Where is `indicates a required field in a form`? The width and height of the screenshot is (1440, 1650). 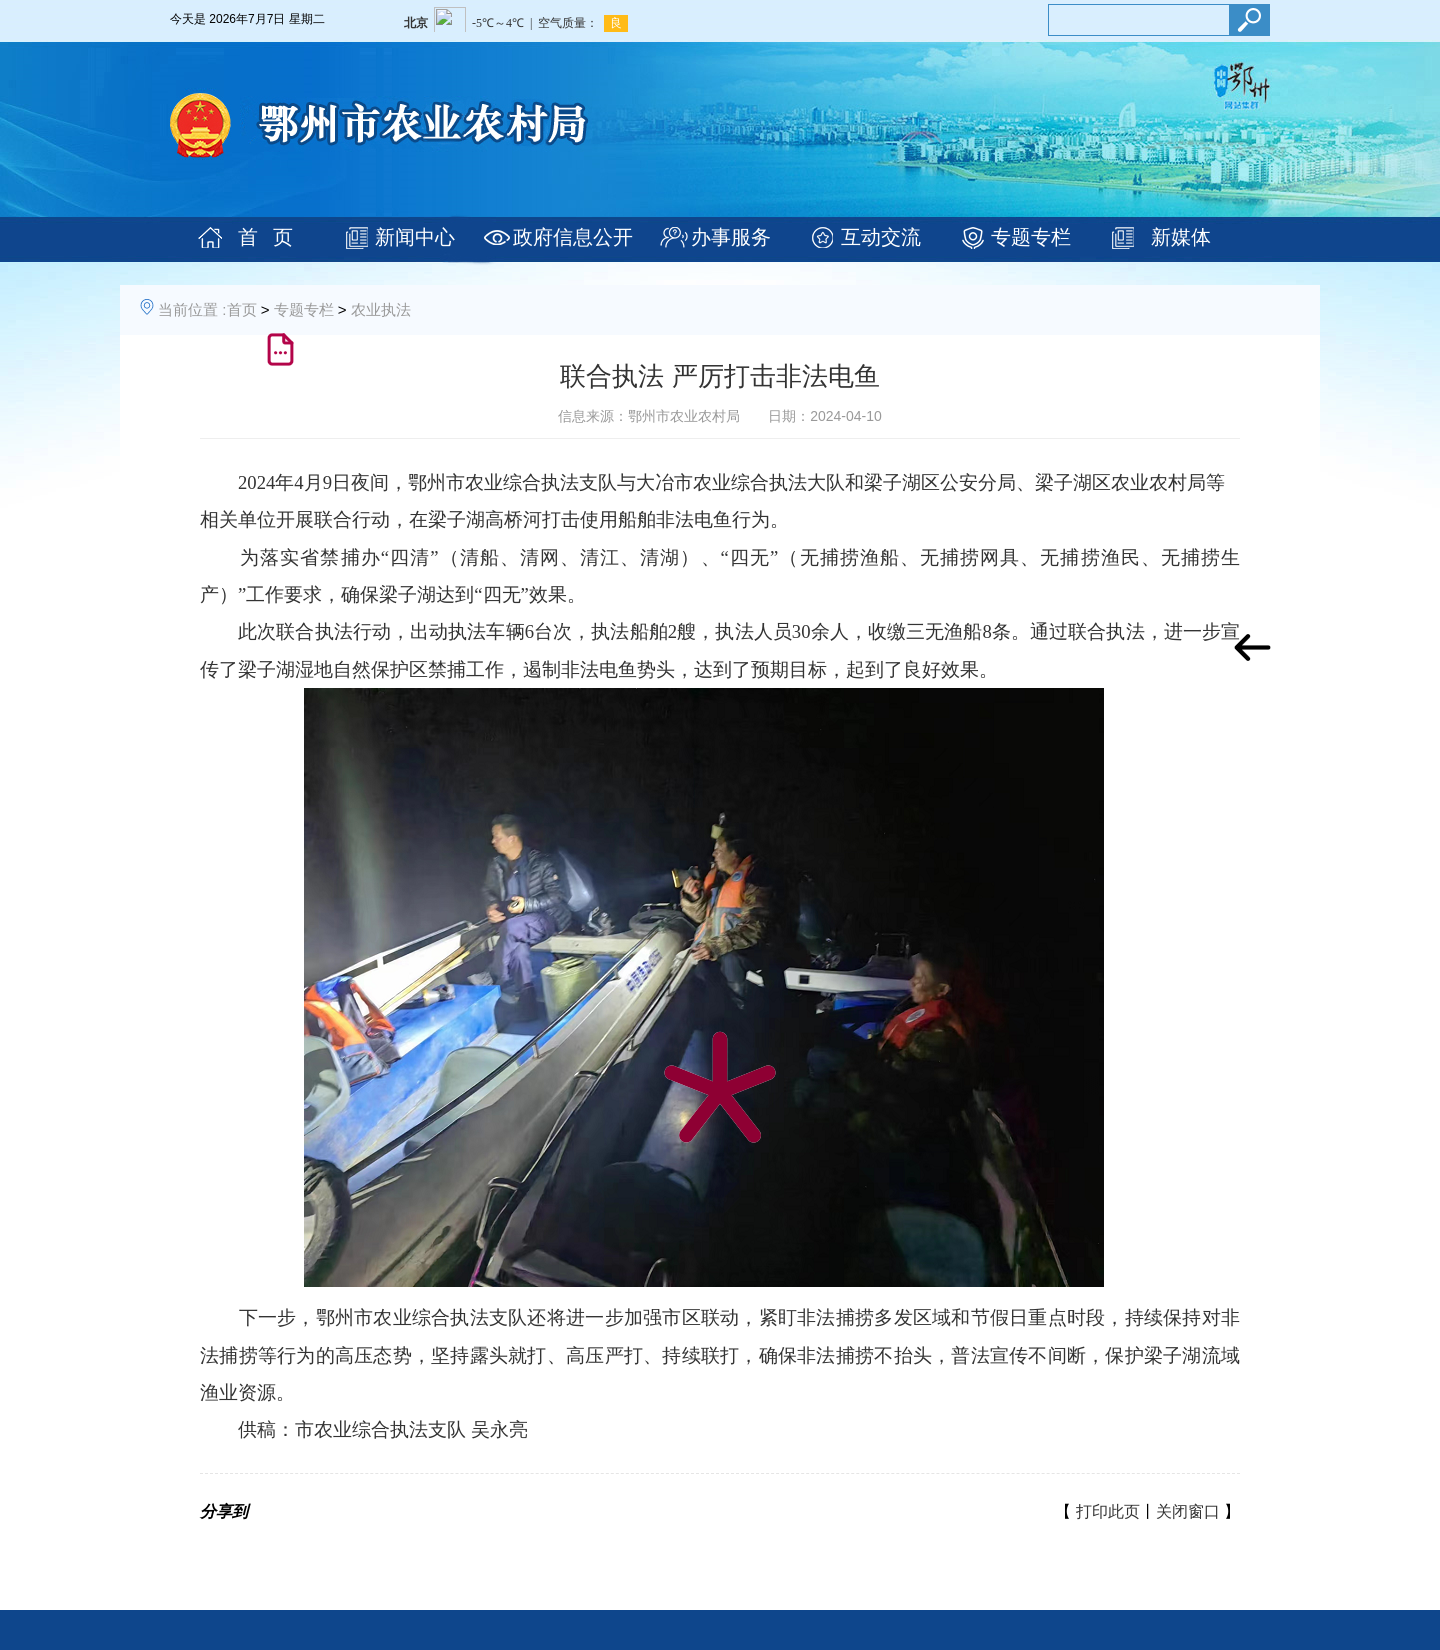 indicates a required field in a form is located at coordinates (720, 1092).